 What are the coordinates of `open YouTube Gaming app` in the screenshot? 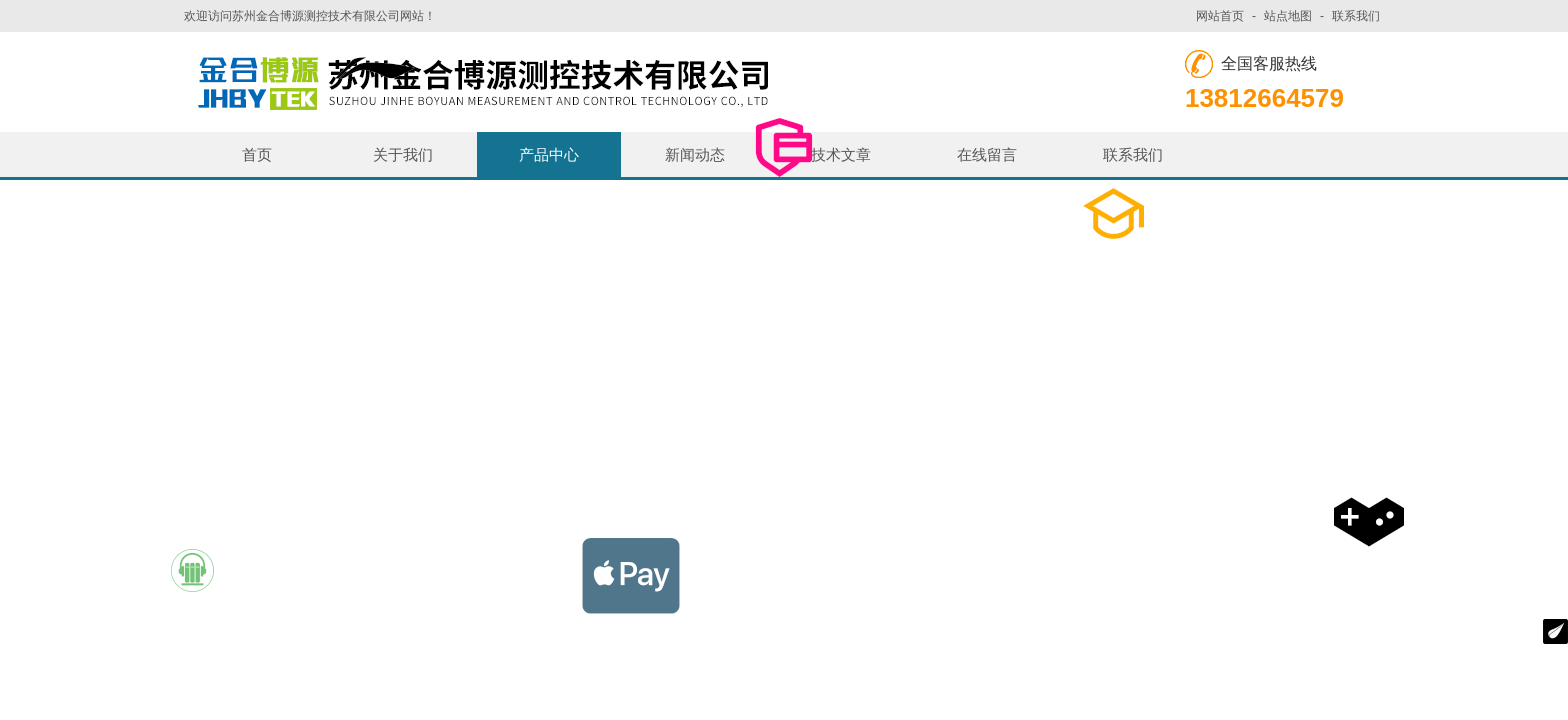 It's located at (1369, 522).